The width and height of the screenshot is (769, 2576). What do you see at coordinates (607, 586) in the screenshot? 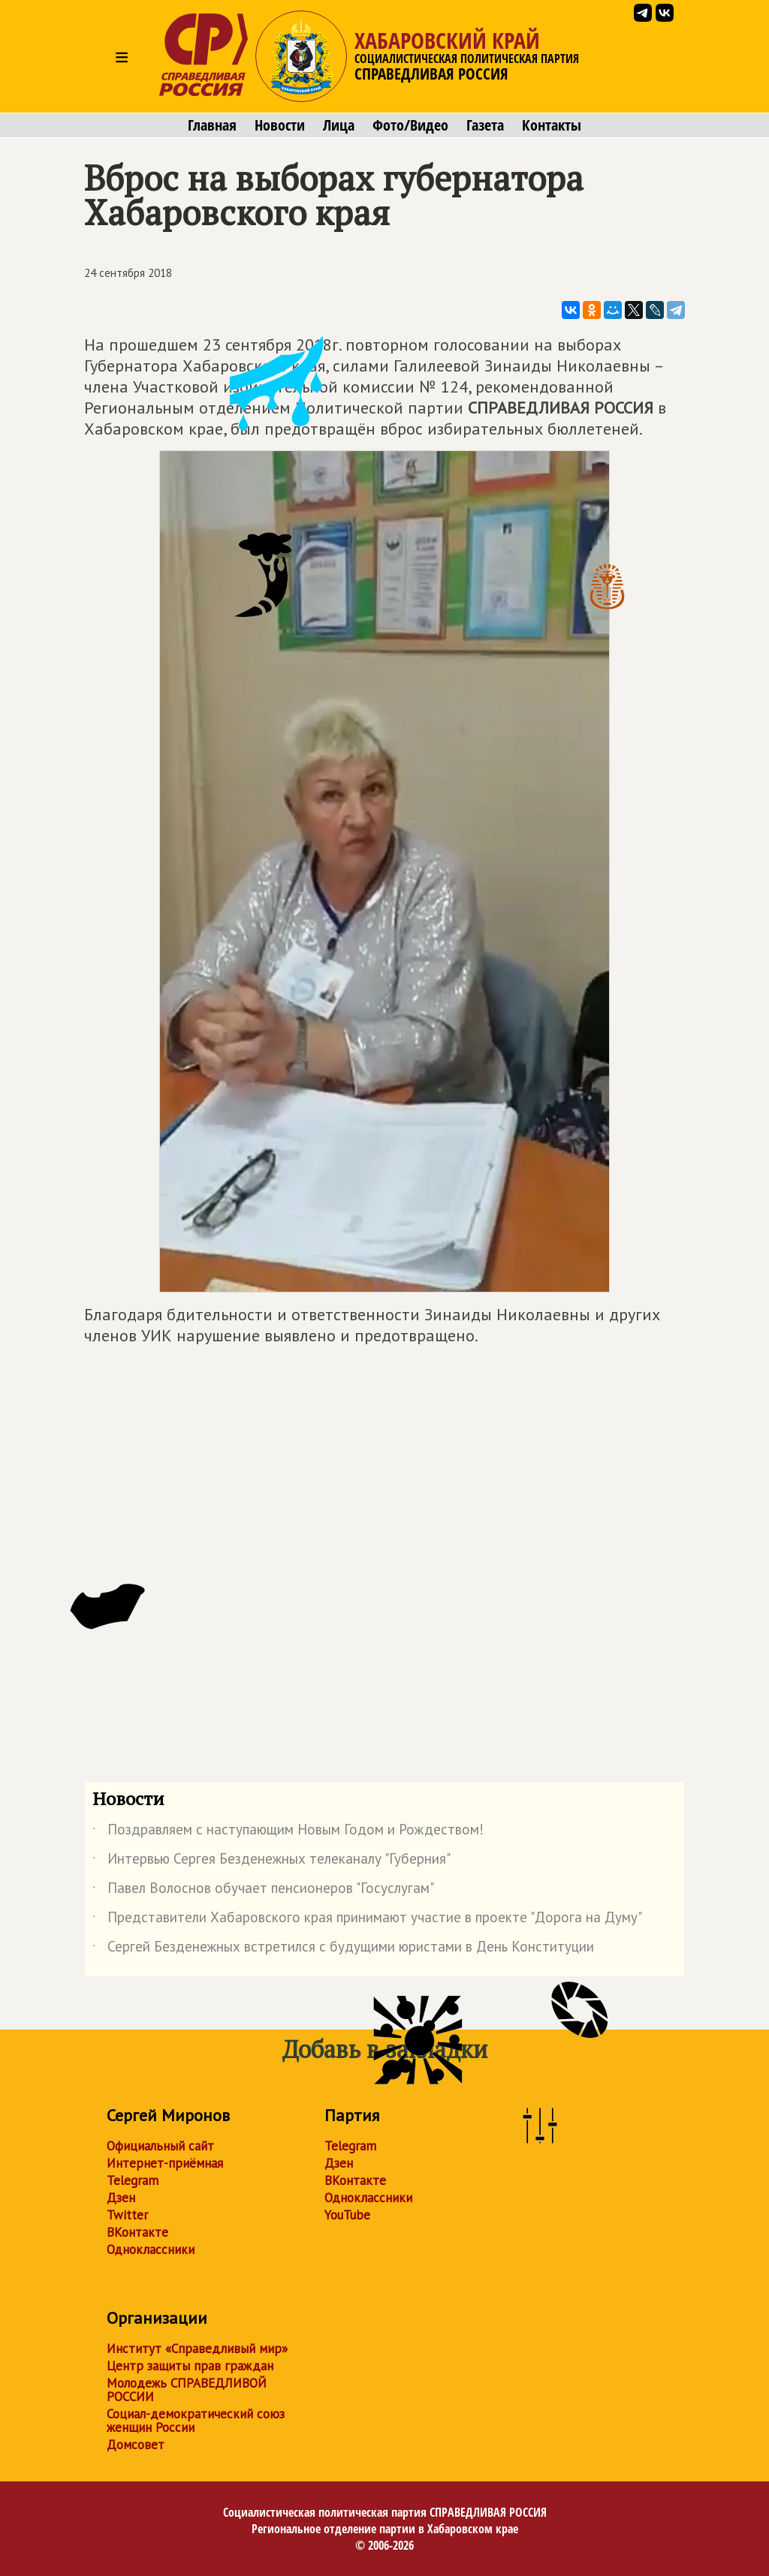
I see `access ancient egypt themed content` at bounding box center [607, 586].